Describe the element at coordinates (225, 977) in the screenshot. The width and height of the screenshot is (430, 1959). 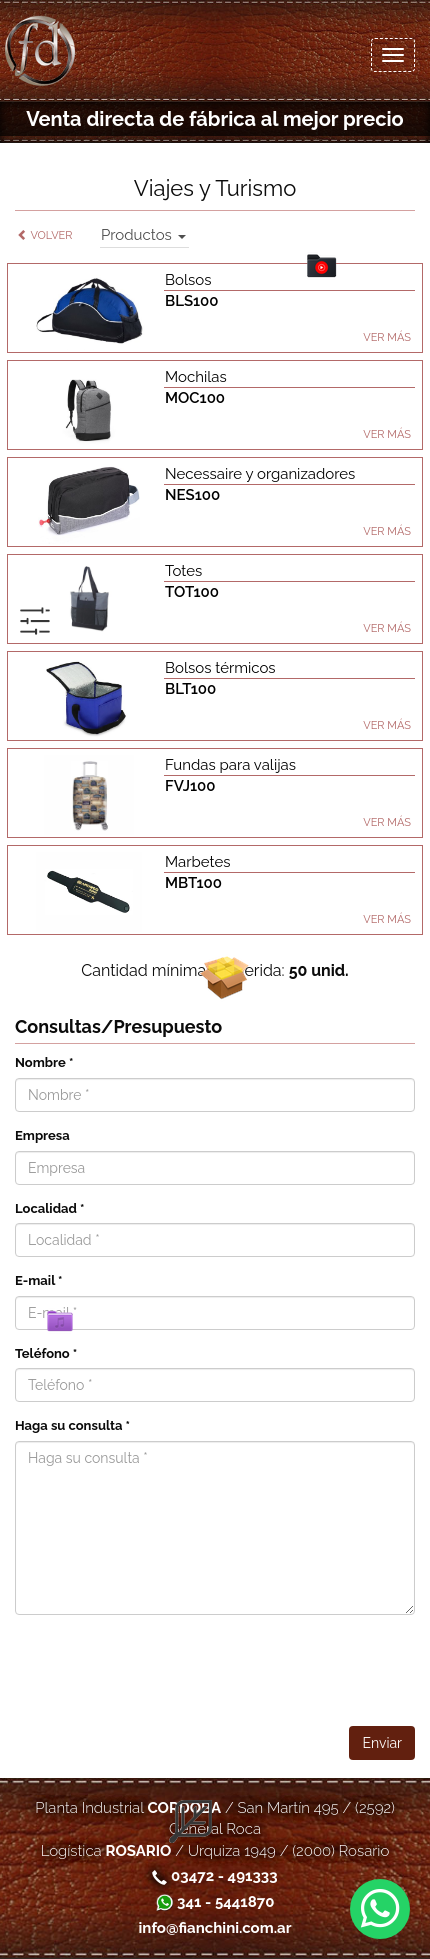
I see `install a software package bundle` at that location.